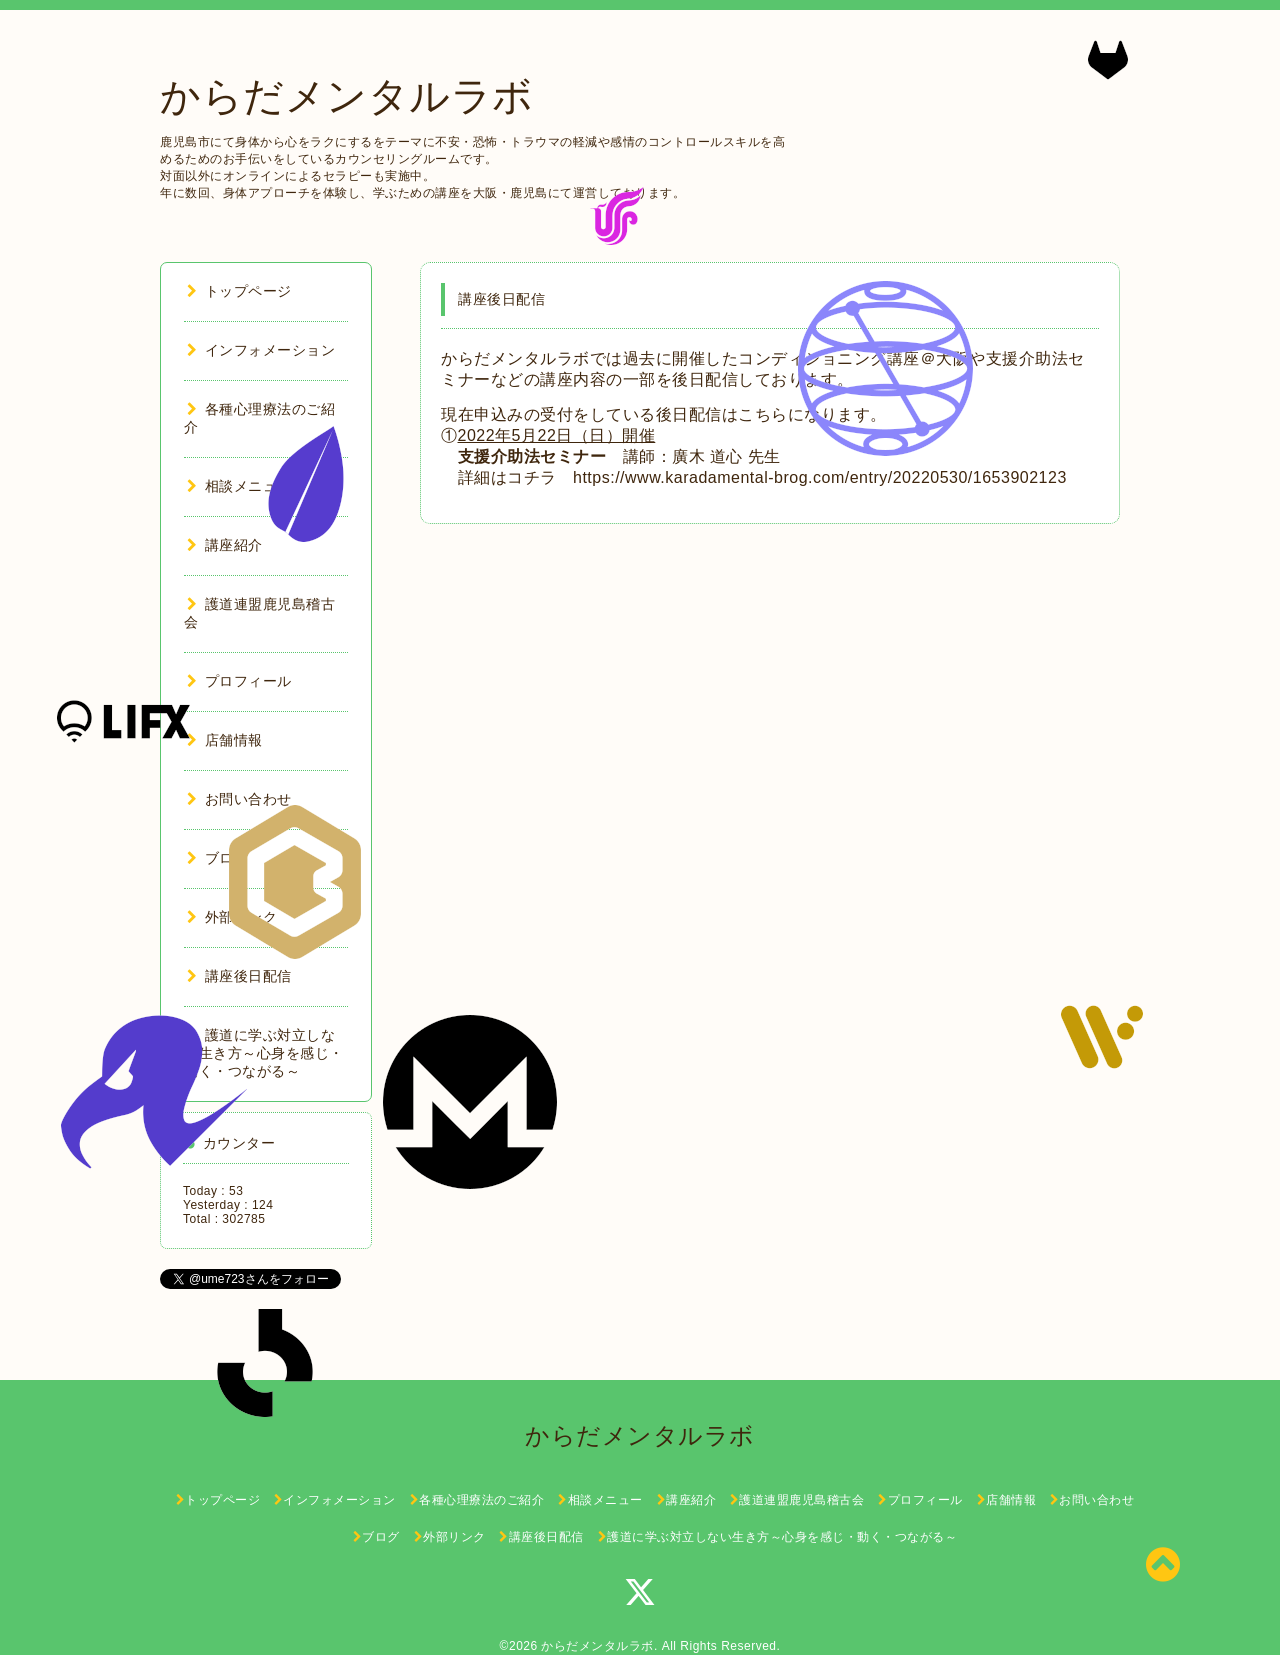 This screenshot has width=1280, height=1655. Describe the element at coordinates (154, 1092) in the screenshot. I see `visit The Register technology news website` at that location.